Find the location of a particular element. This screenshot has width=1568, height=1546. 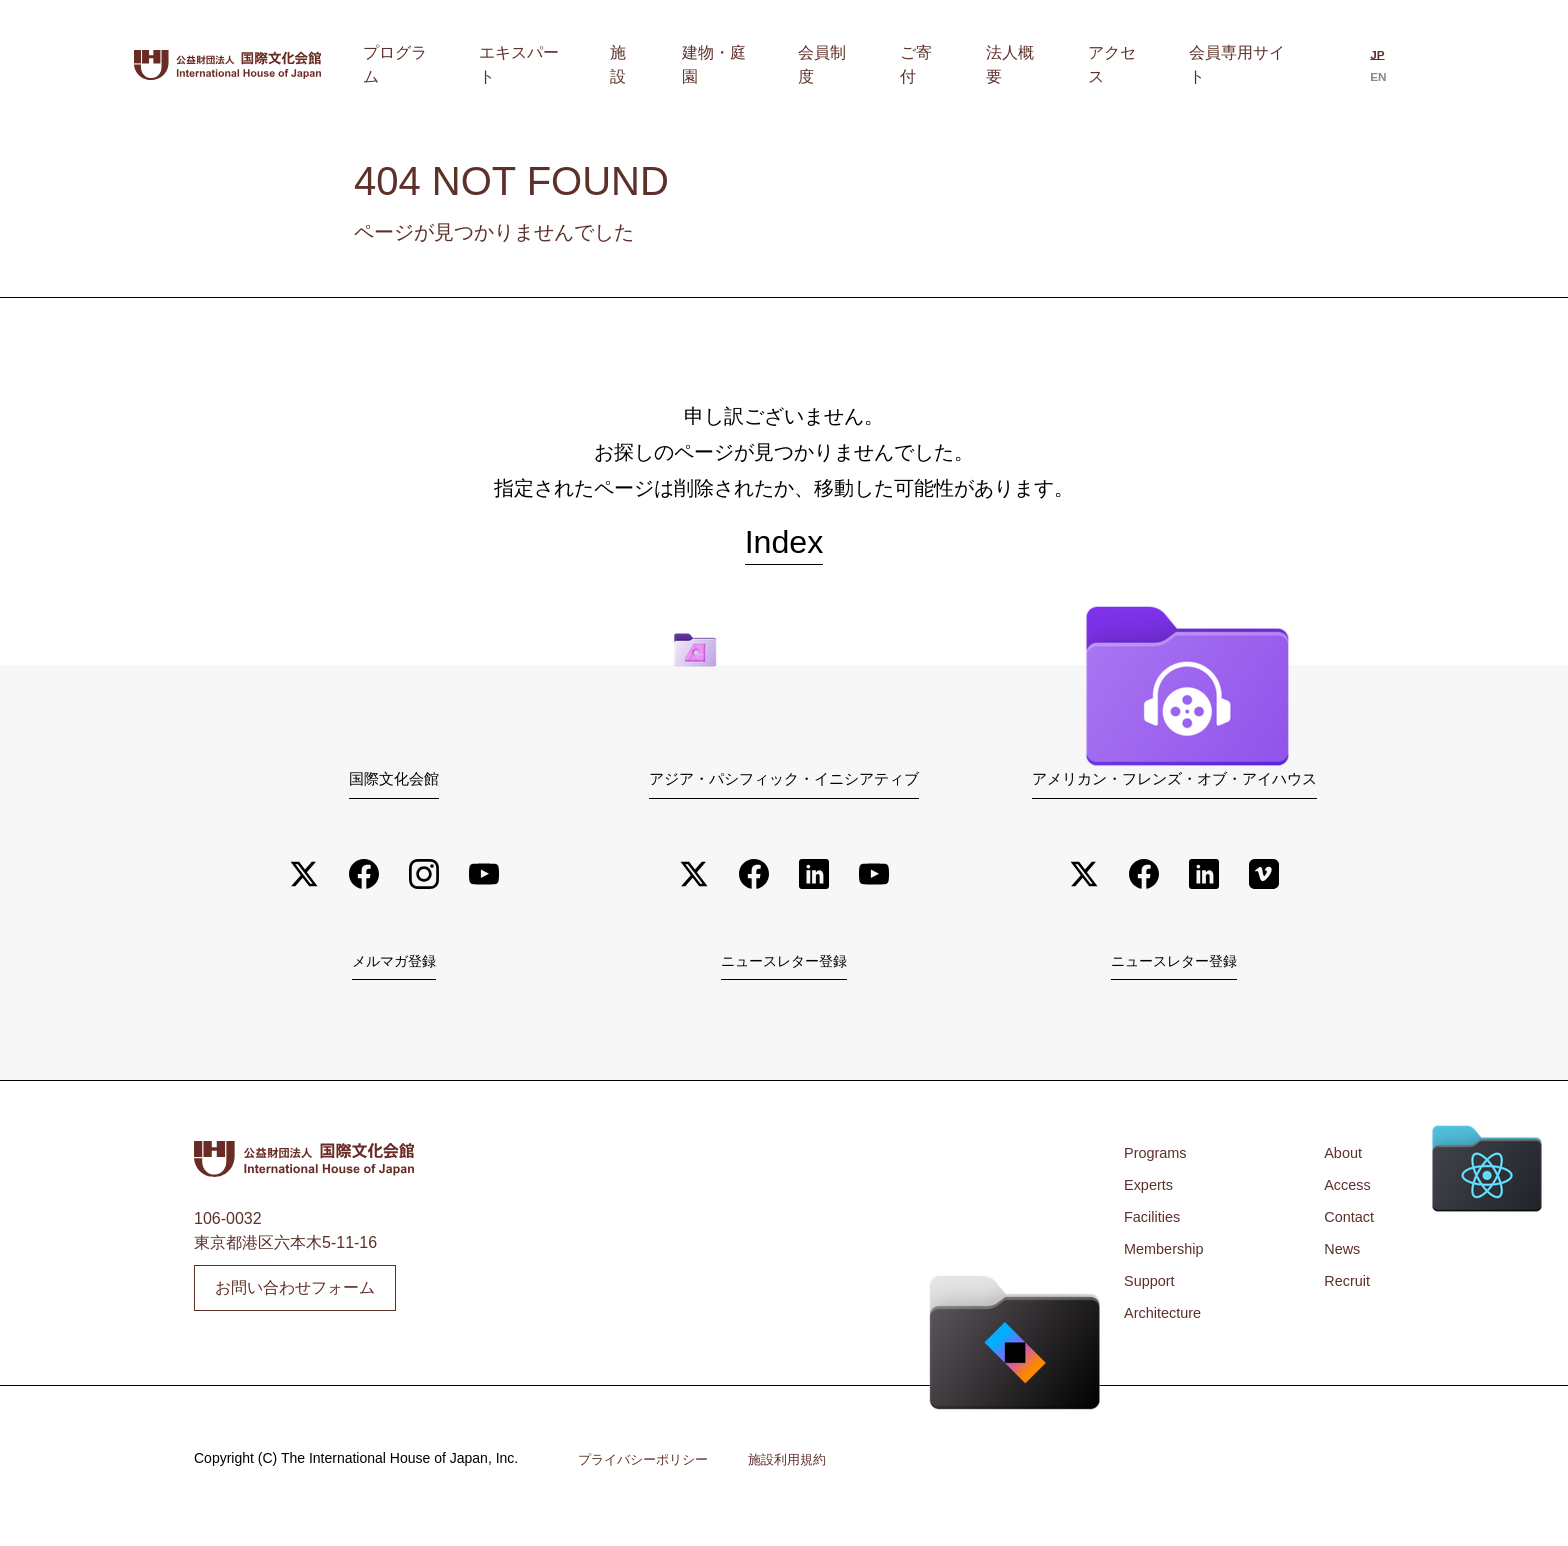

folder containing 4k video to mp3 converter files is located at coordinates (1186, 691).